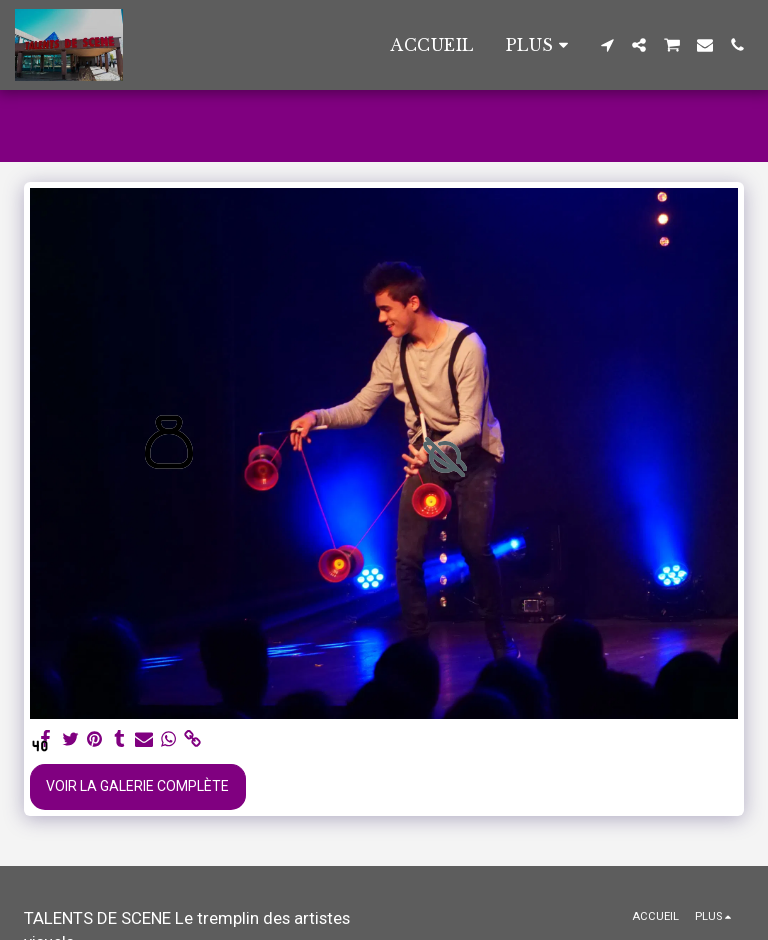 This screenshot has width=768, height=940. Describe the element at coordinates (169, 442) in the screenshot. I see `view your earnings or balance` at that location.